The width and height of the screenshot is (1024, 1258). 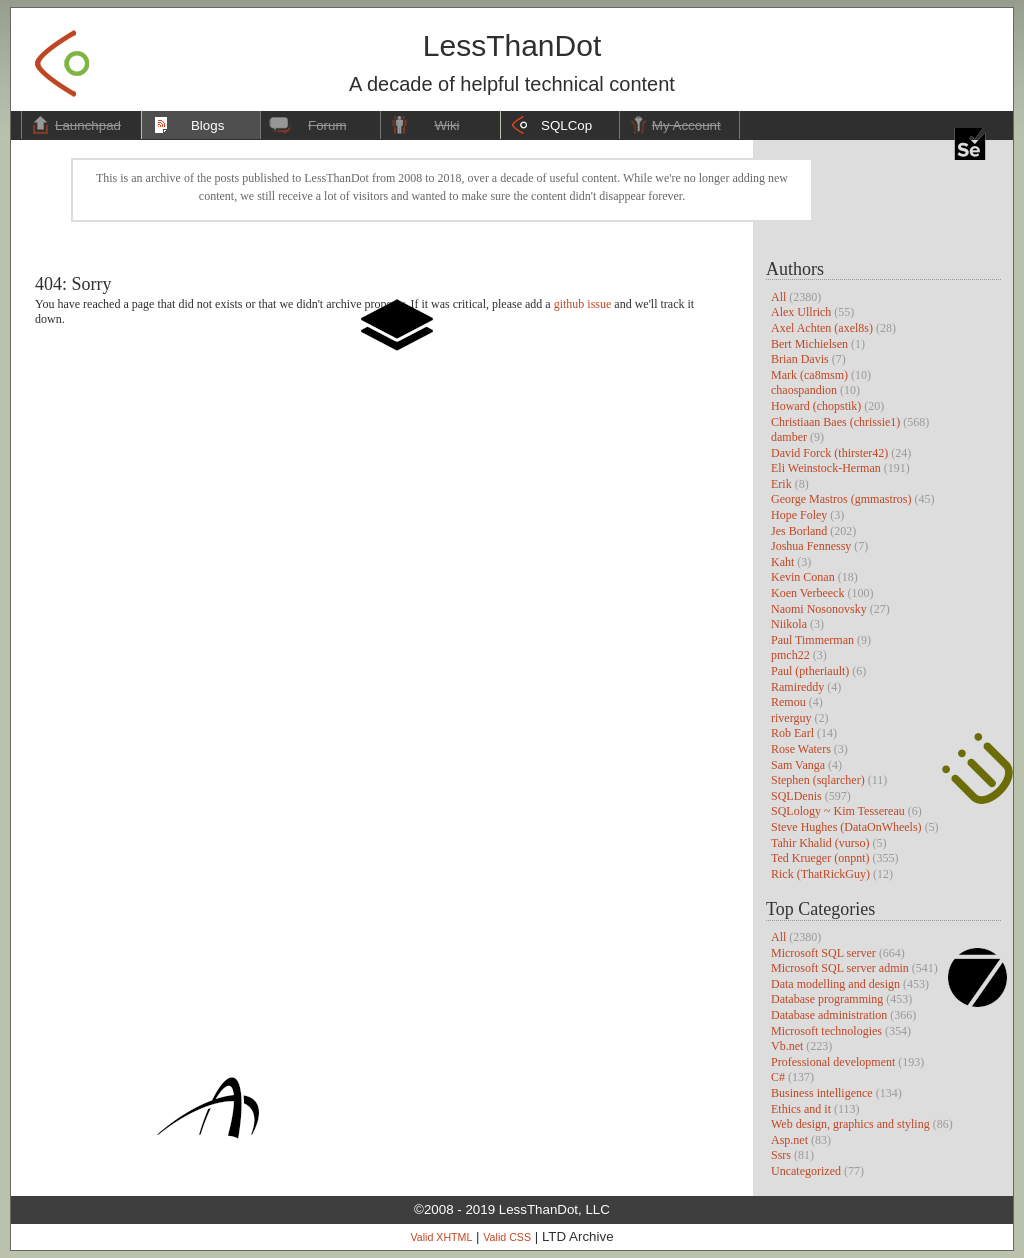 I want to click on elavon payment services logo, so click(x=208, y=1108).